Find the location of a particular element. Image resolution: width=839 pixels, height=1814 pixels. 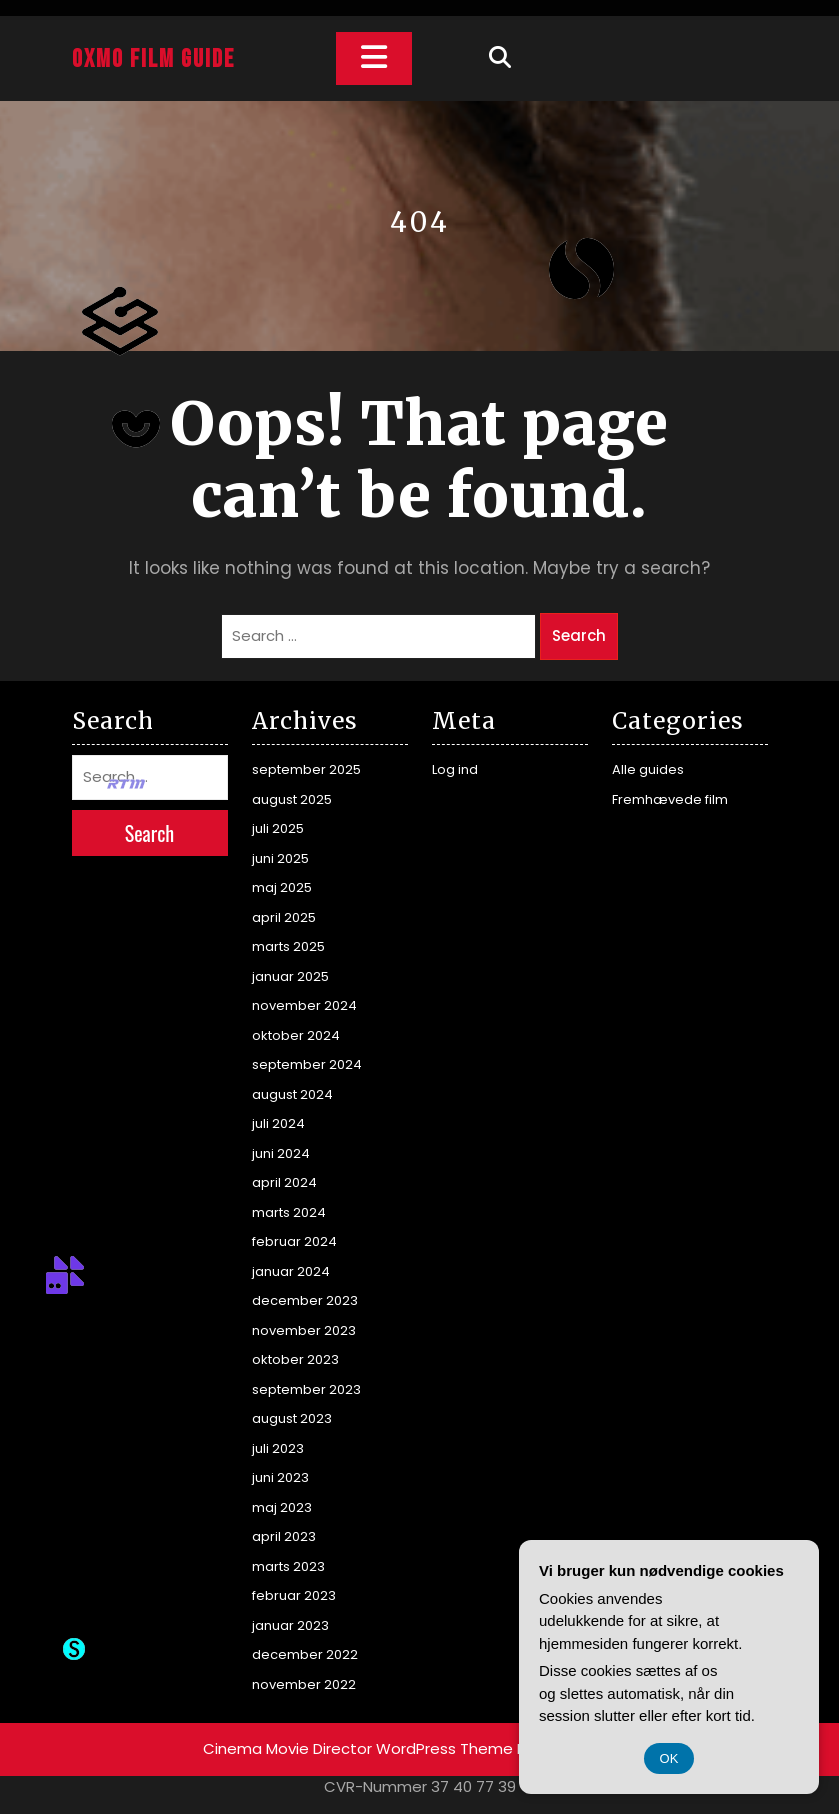

RTM (Remember The Milk) app logo is located at coordinates (126, 784).